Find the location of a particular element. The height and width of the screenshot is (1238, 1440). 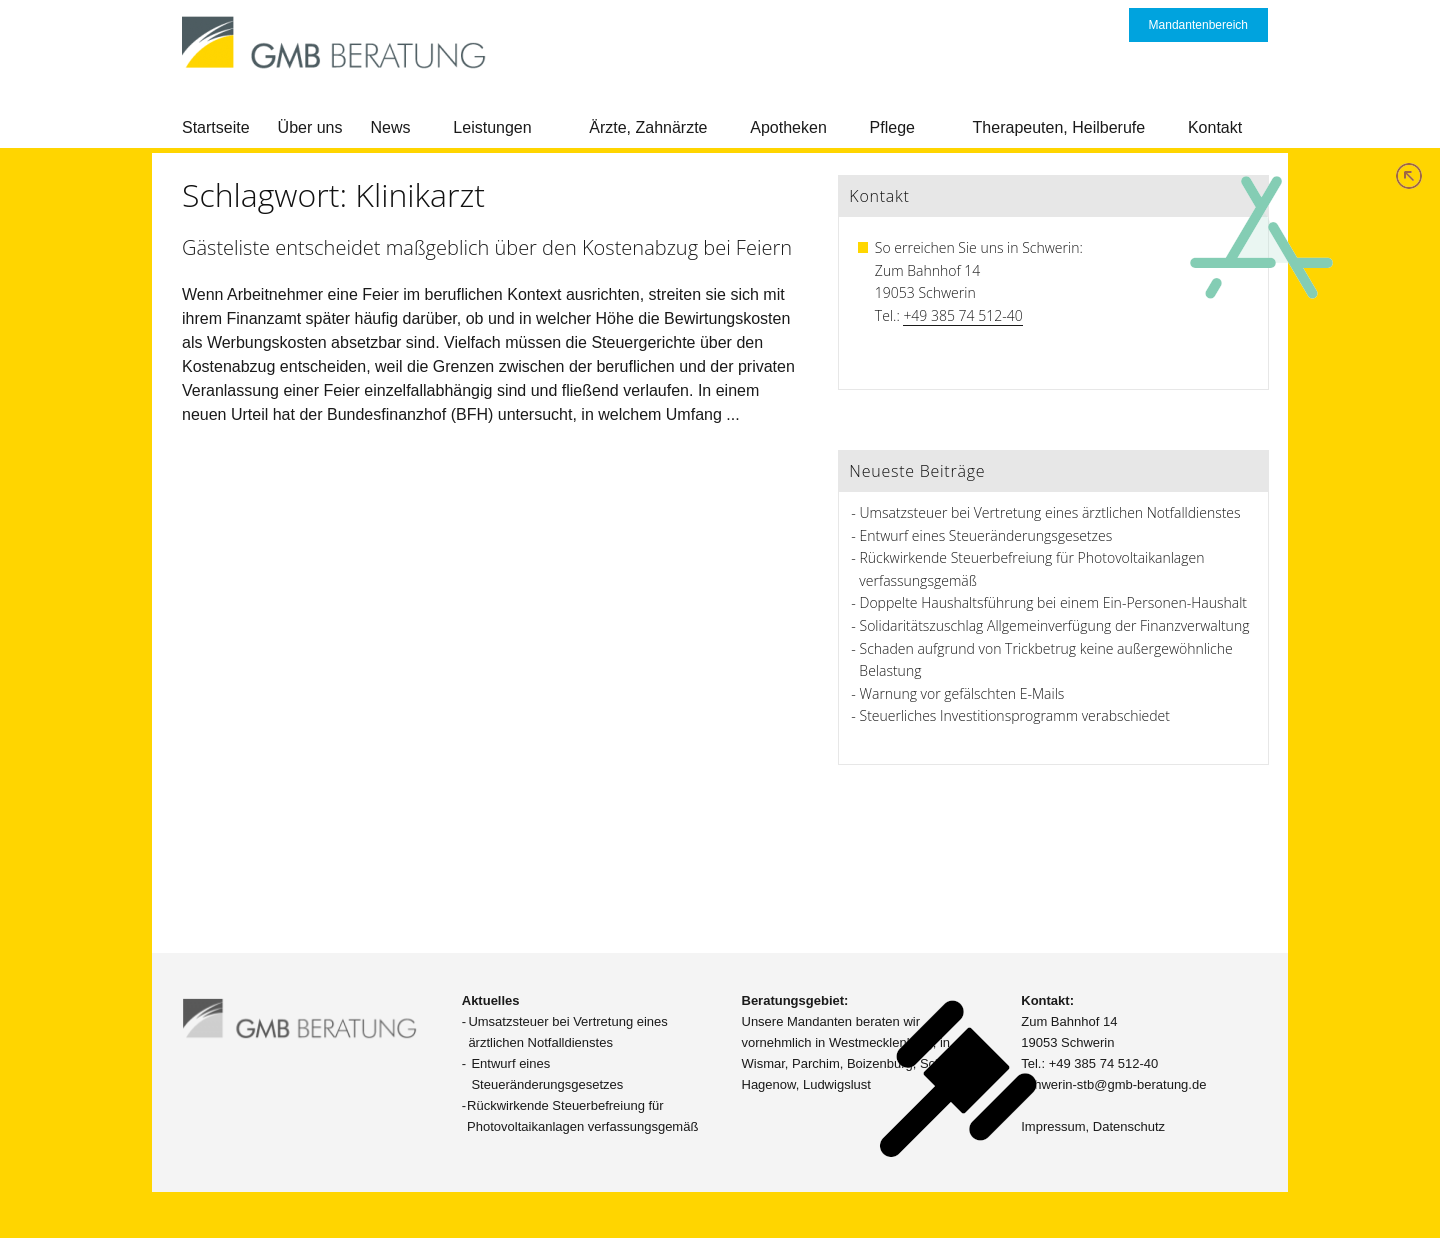

open the app store is located at coordinates (1261, 242).